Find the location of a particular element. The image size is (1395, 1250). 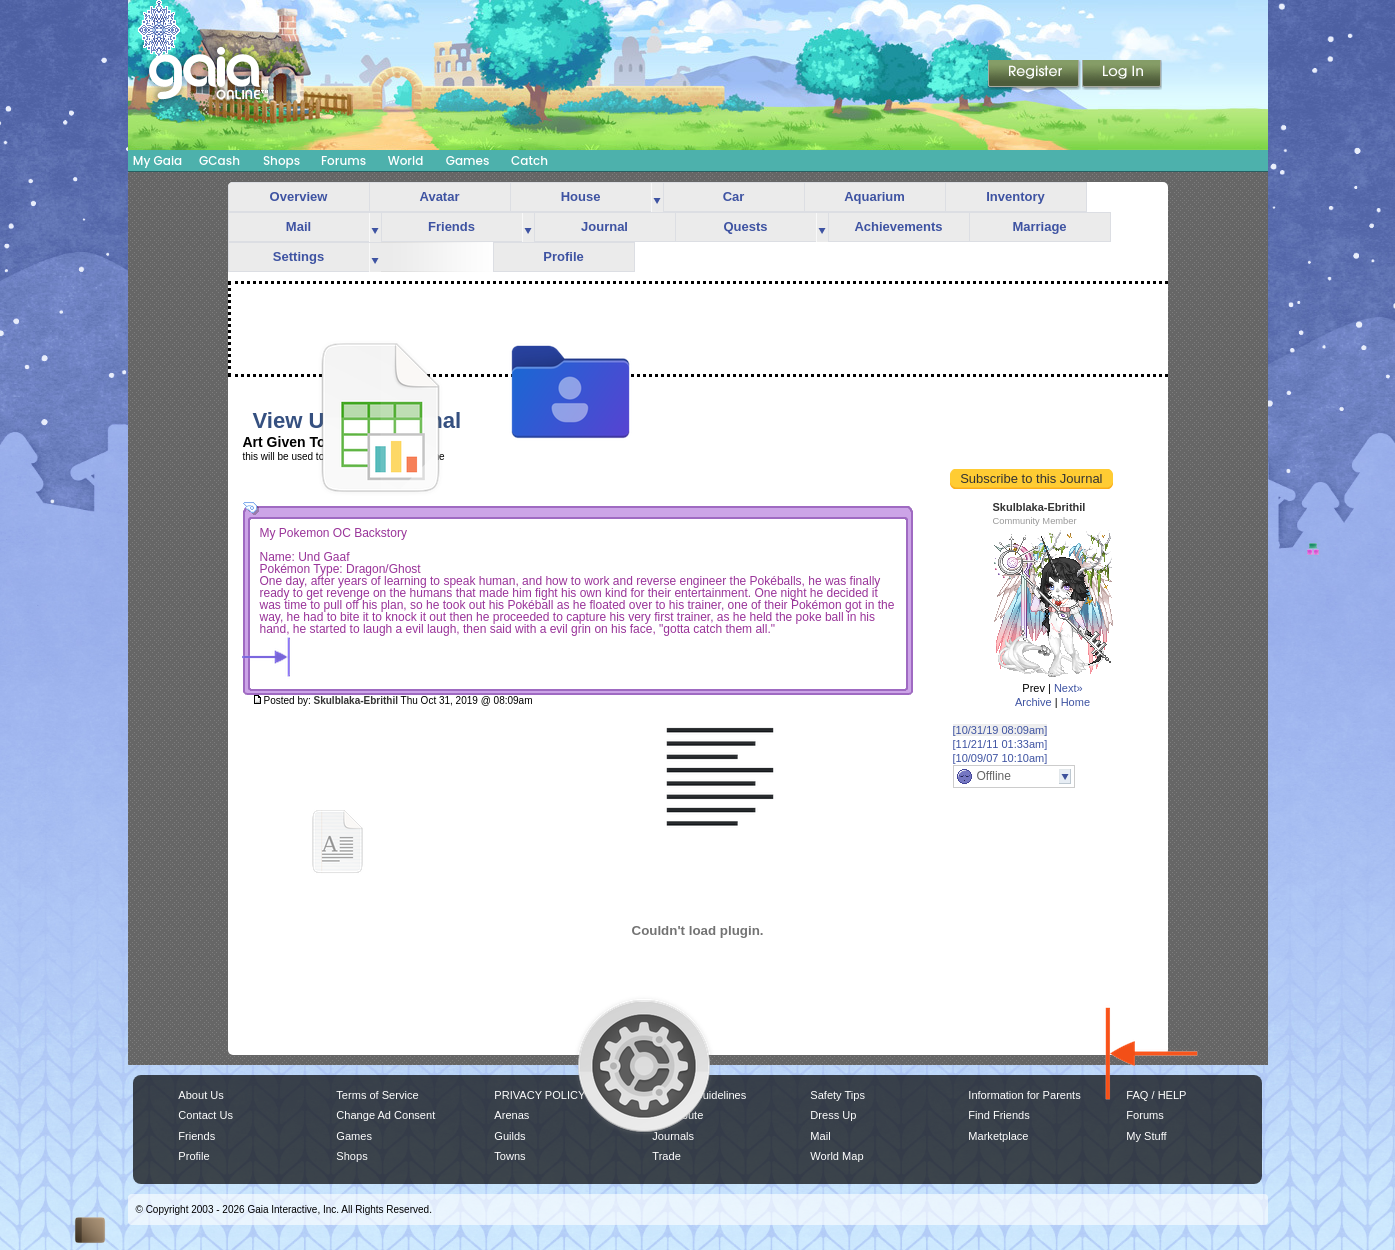

go to the first item in a list or sequence is located at coordinates (1151, 1053).